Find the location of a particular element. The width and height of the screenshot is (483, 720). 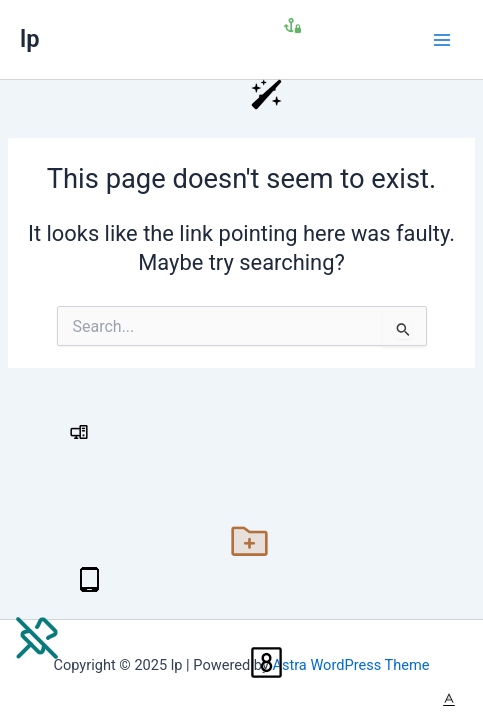

apply magic or automatic enhancements is located at coordinates (266, 94).